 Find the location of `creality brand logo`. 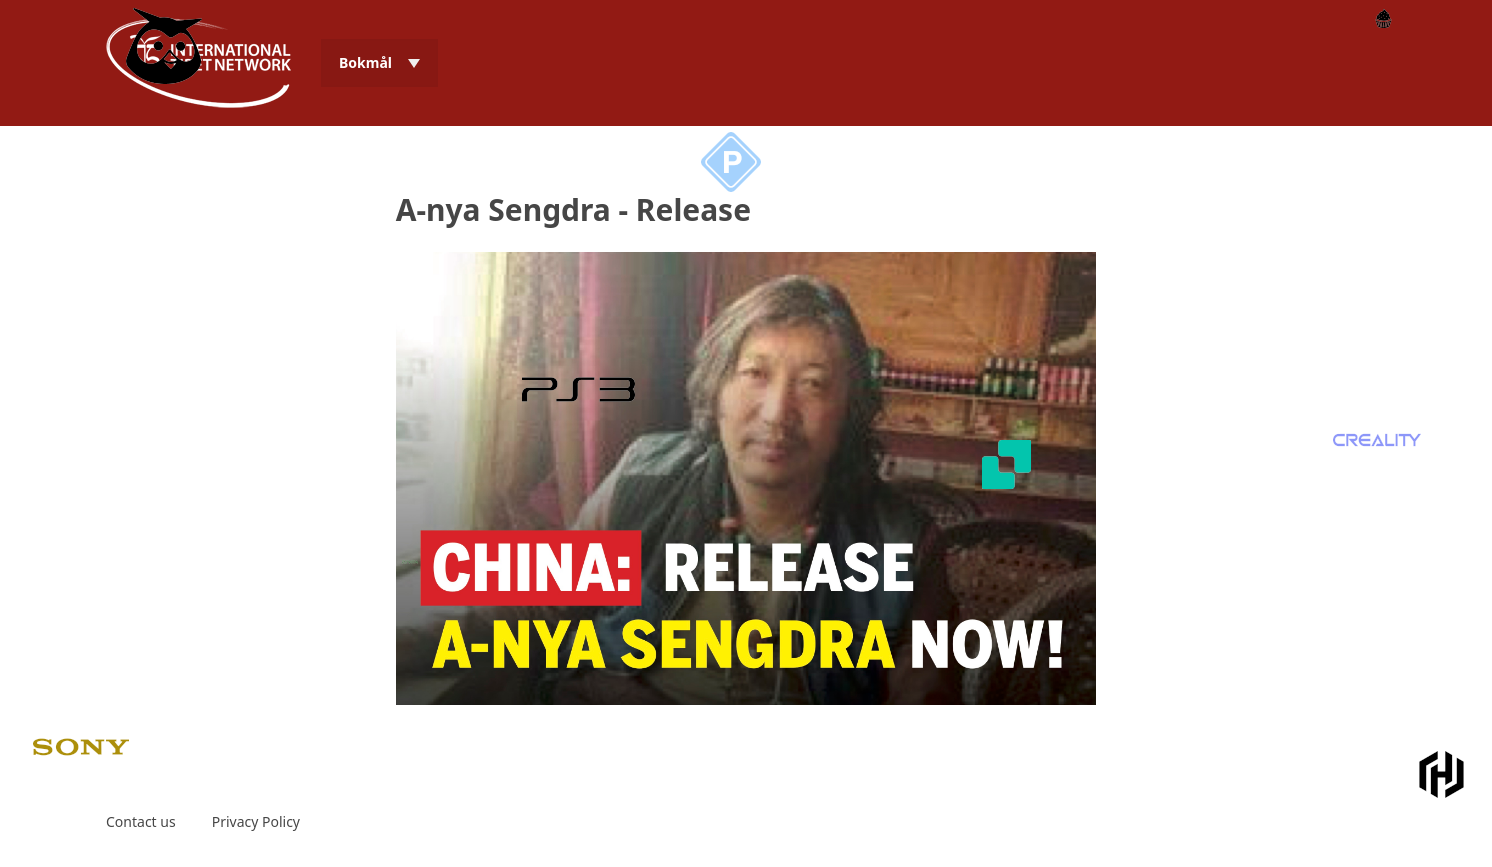

creality brand logo is located at coordinates (1377, 440).